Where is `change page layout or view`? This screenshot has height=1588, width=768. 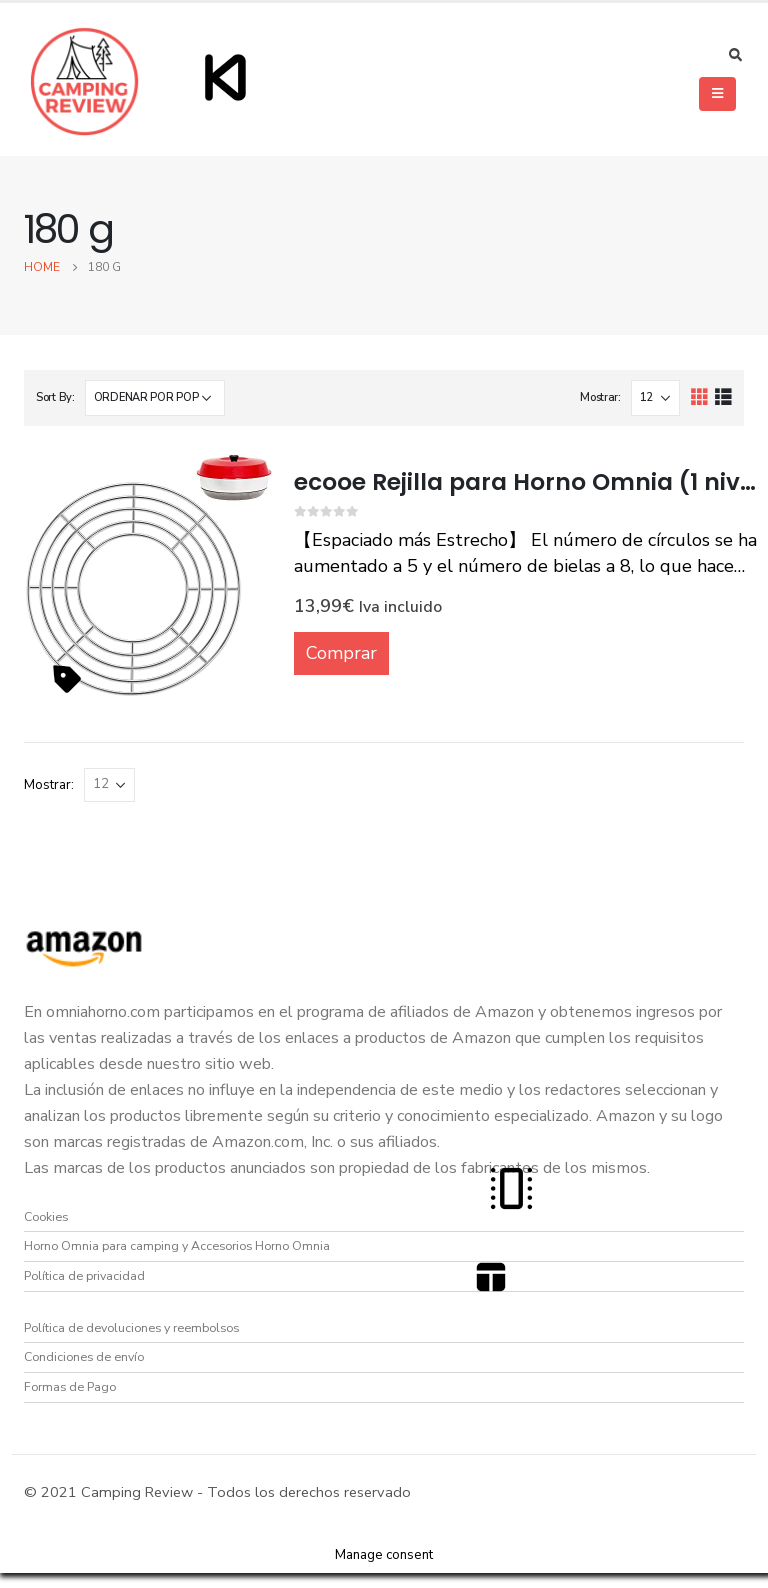 change page layout or view is located at coordinates (491, 1277).